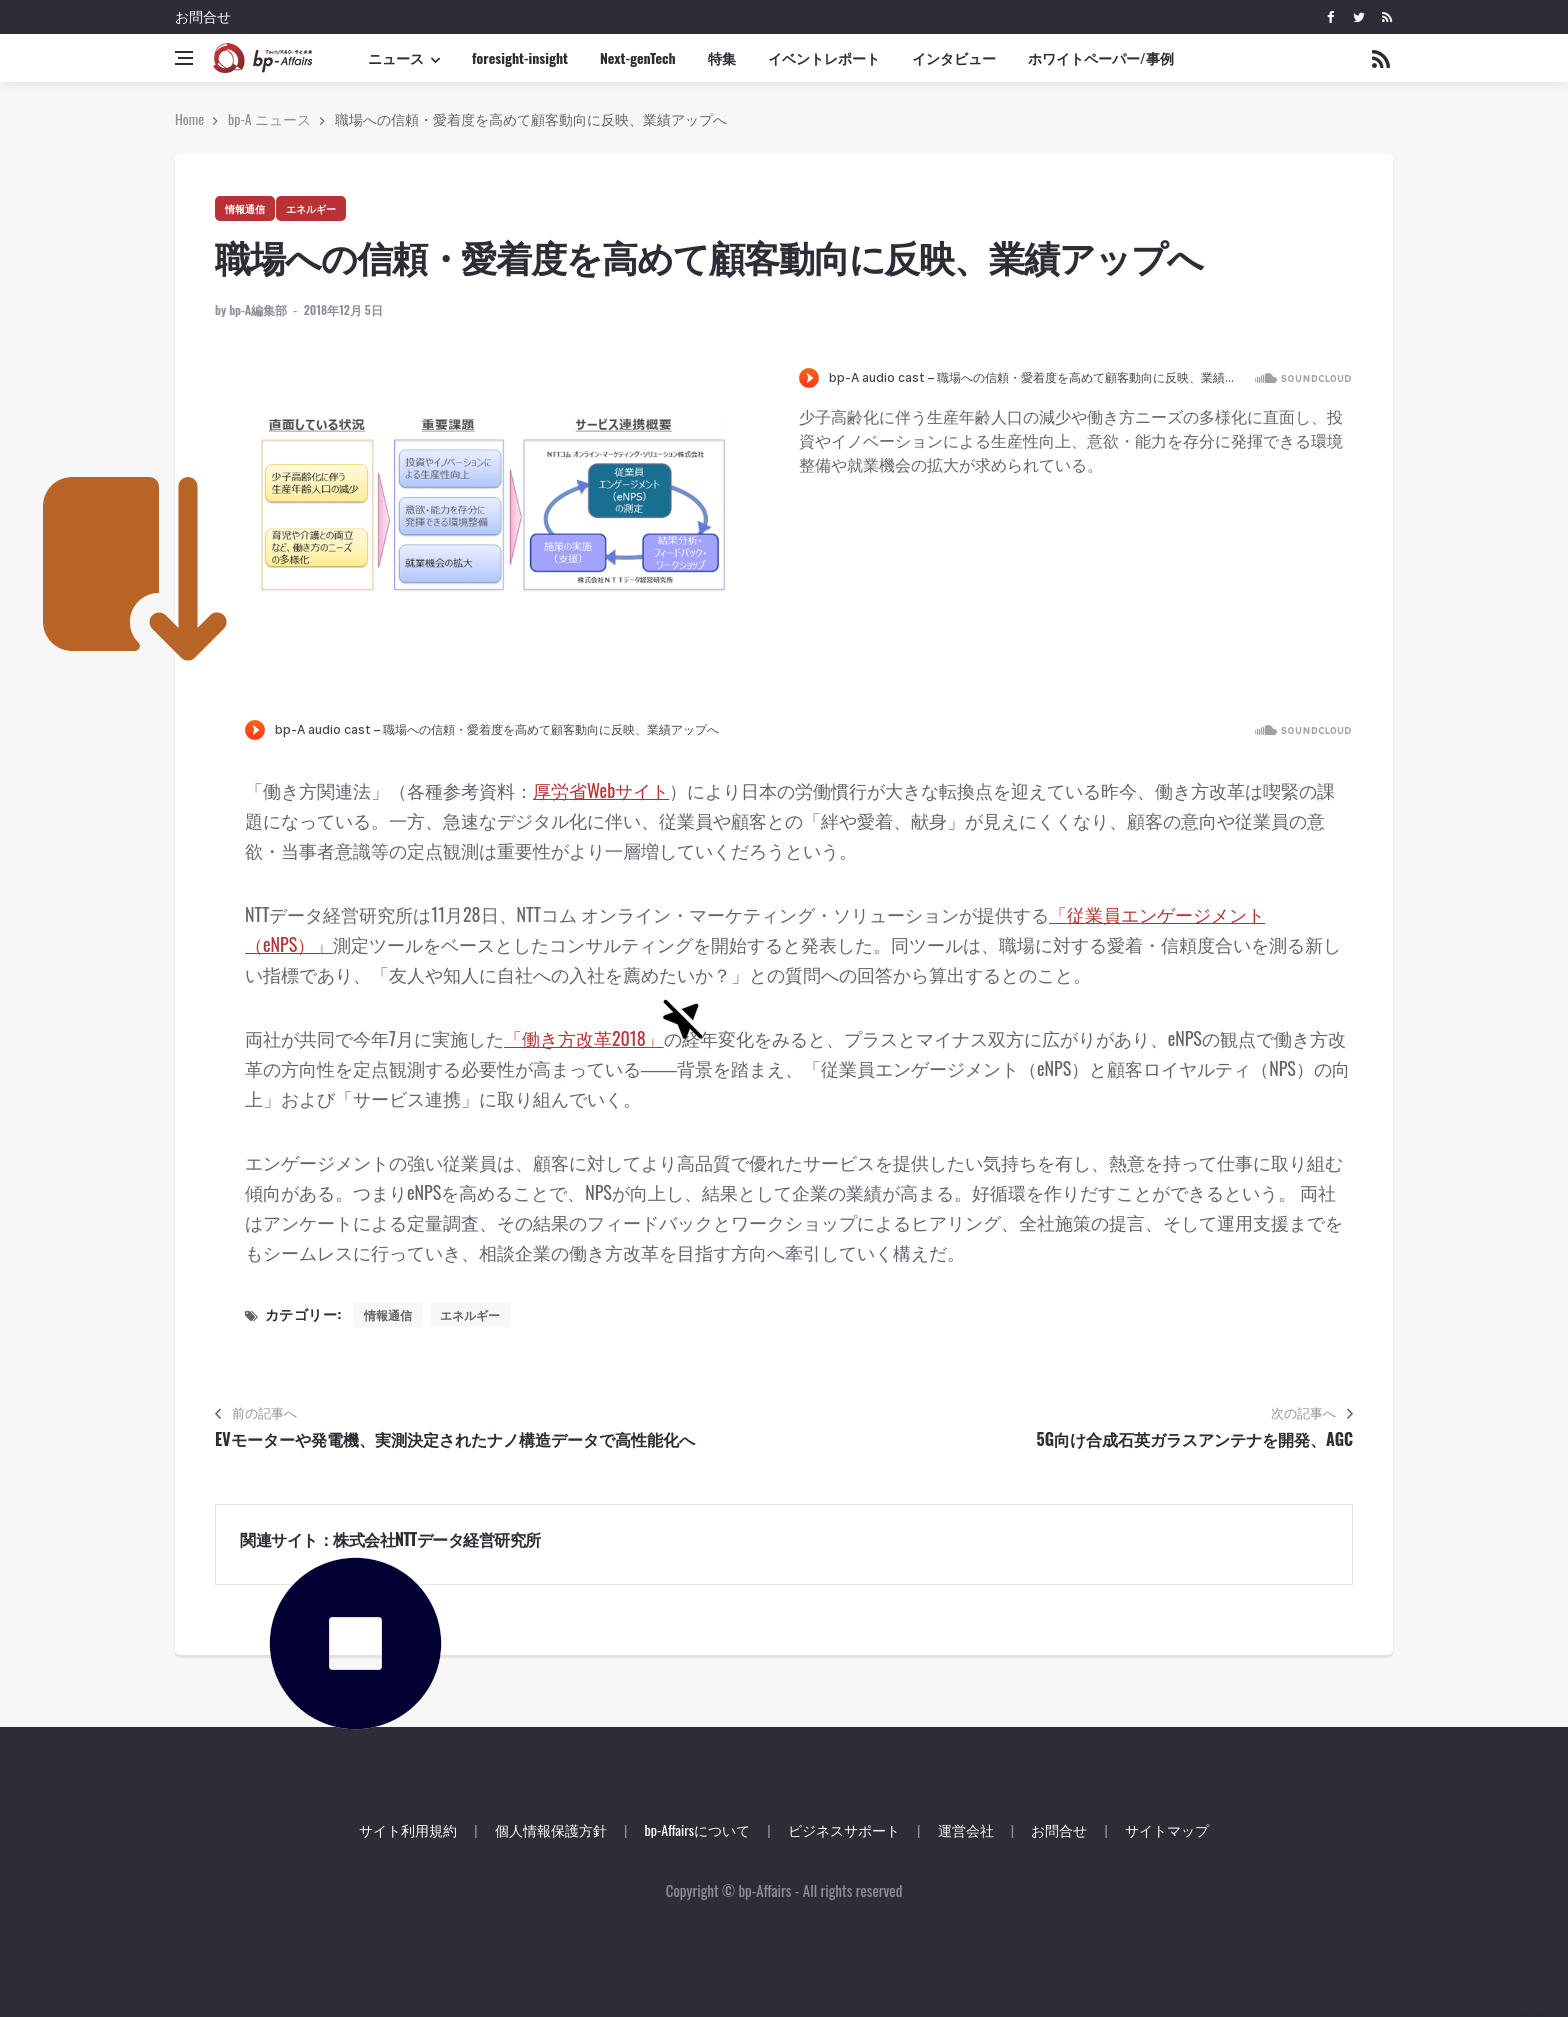  What do you see at coordinates (681, 1020) in the screenshot?
I see `location sharing is currently disabled` at bounding box center [681, 1020].